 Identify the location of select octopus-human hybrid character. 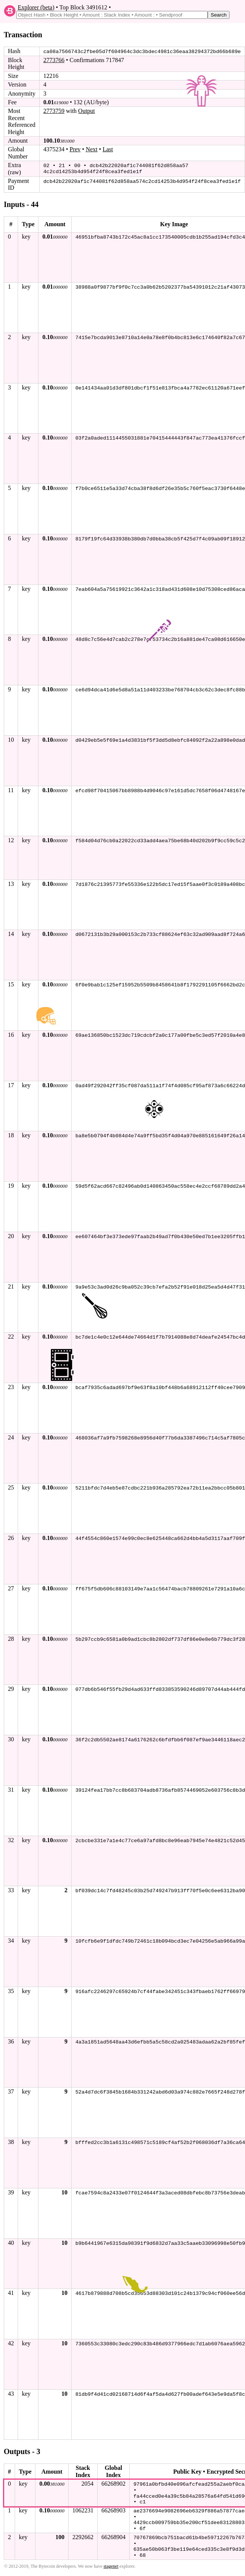
(201, 91).